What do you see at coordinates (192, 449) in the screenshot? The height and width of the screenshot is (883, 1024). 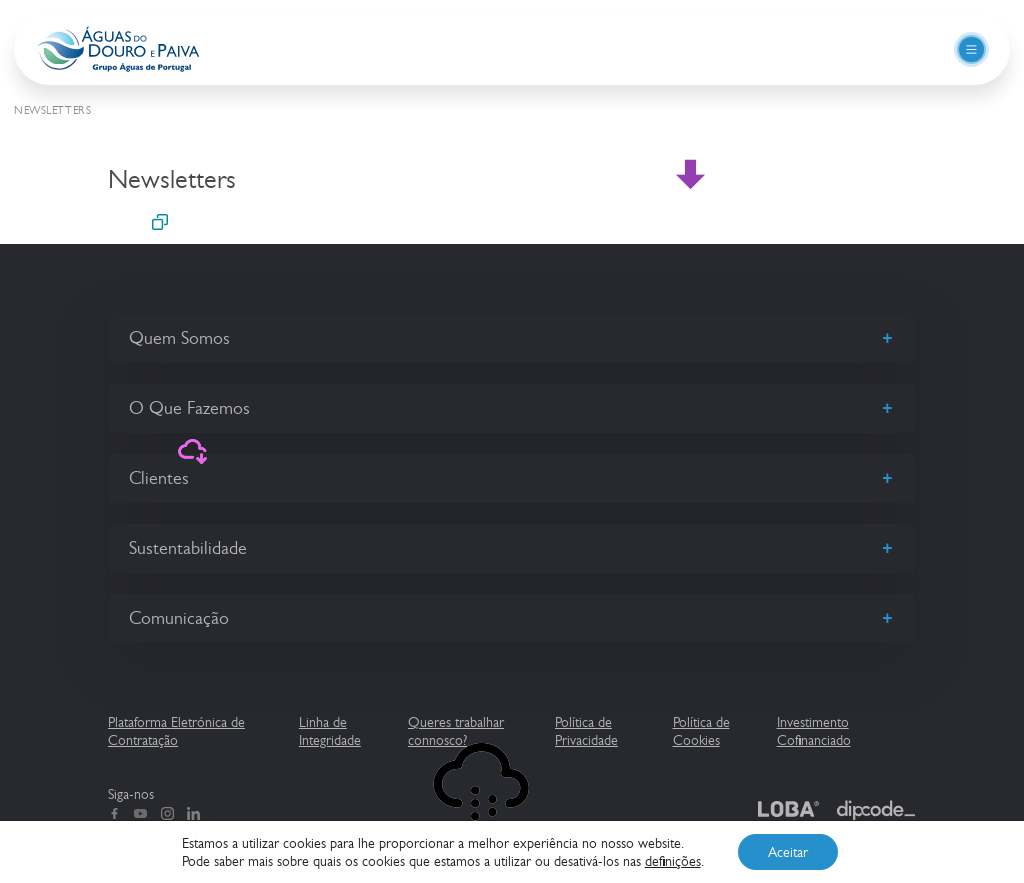 I see `download from cloud storage` at bounding box center [192, 449].